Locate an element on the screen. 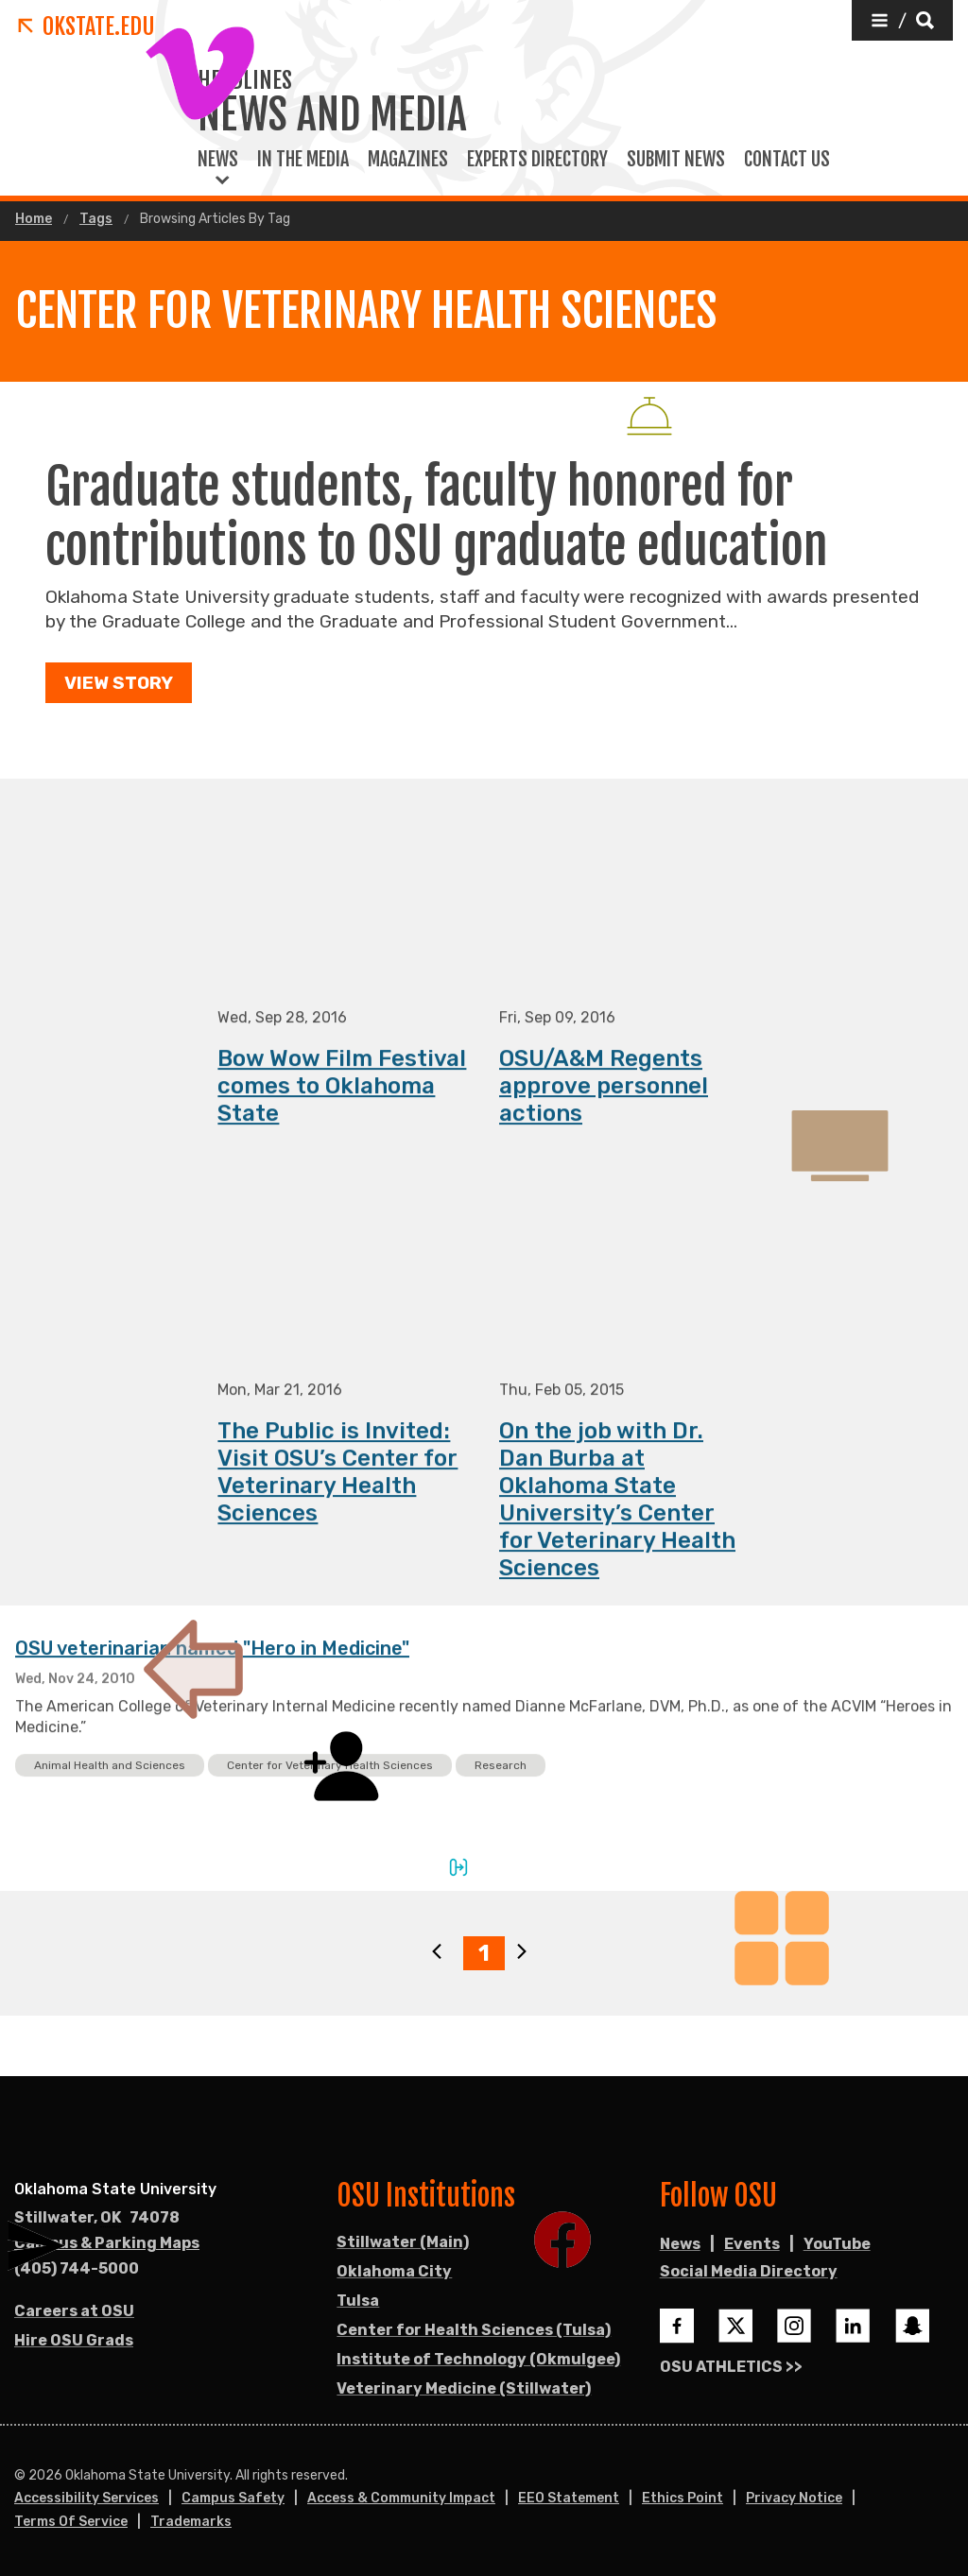  move element to the right is located at coordinates (458, 1867).